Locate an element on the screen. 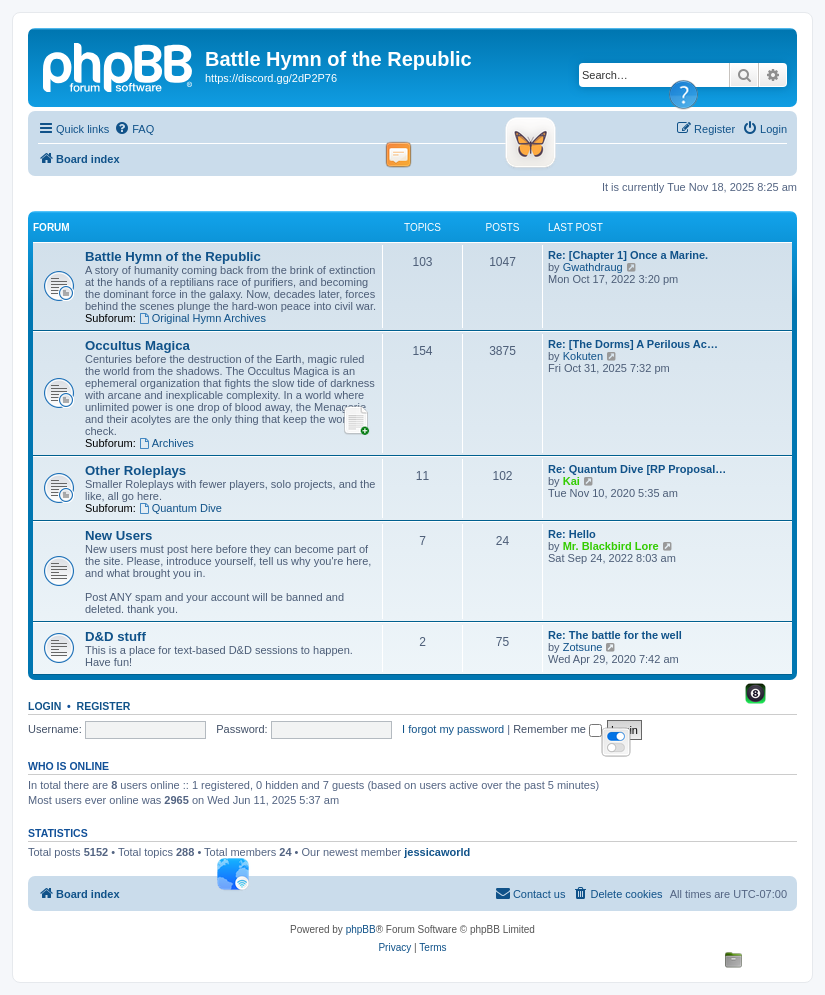 The width and height of the screenshot is (825, 995). open desktop preferences or settings is located at coordinates (616, 742).